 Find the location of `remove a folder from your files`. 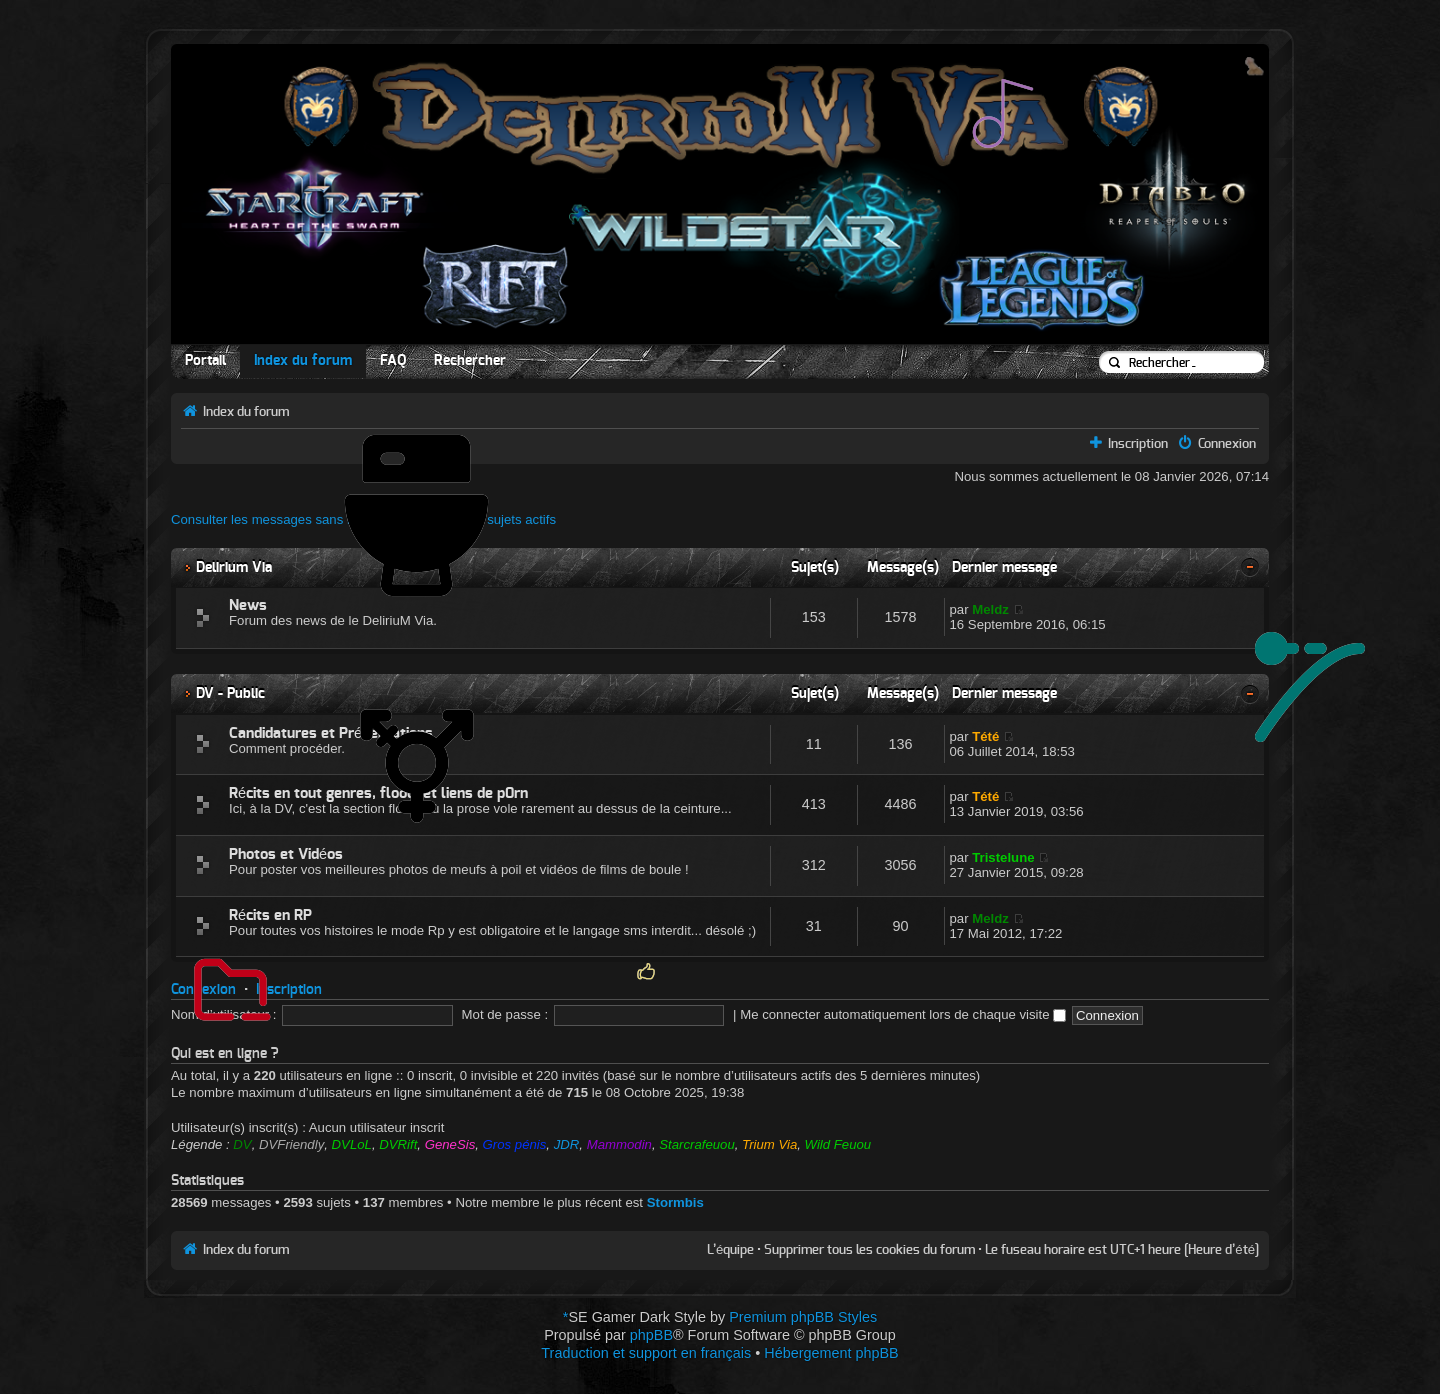

remove a folder from your files is located at coordinates (230, 991).